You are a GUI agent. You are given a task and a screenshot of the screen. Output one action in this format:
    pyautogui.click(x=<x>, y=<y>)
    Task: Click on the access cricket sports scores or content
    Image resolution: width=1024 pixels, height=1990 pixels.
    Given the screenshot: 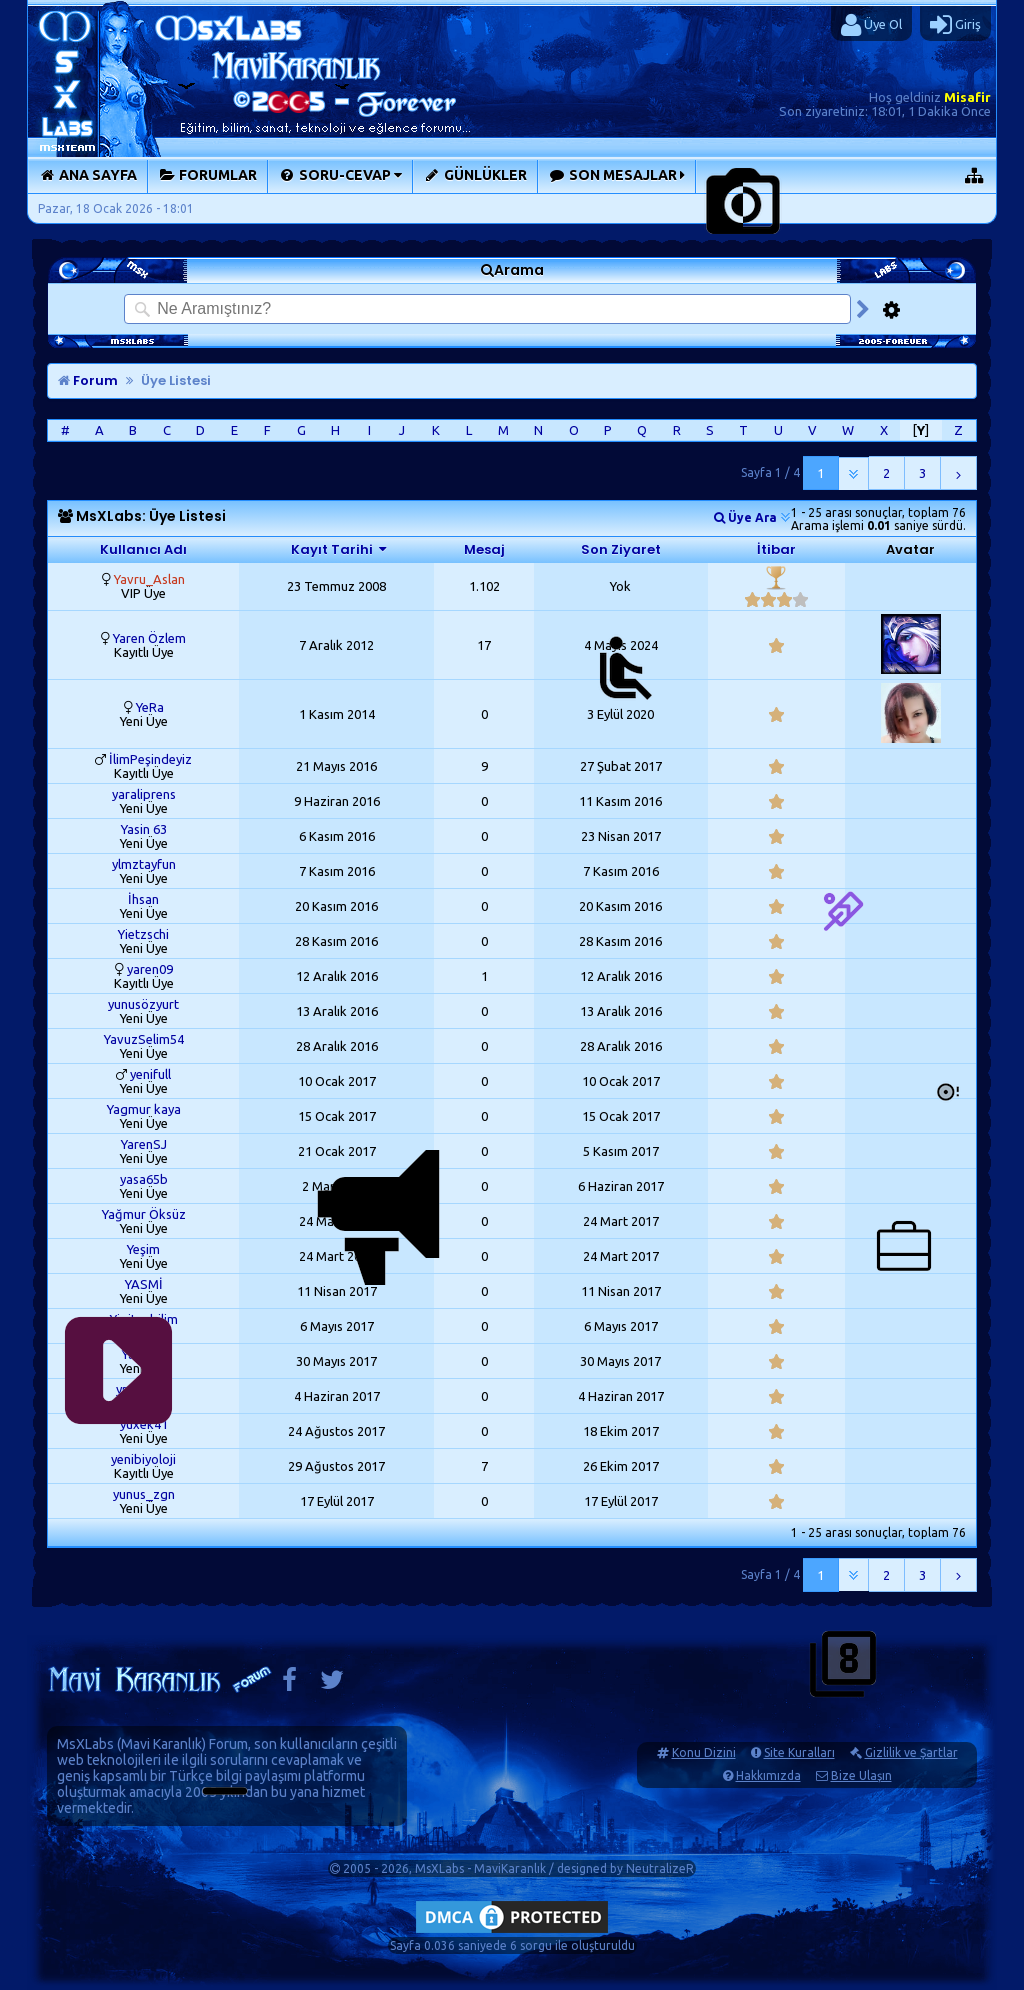 What is the action you would take?
    pyautogui.click(x=841, y=910)
    